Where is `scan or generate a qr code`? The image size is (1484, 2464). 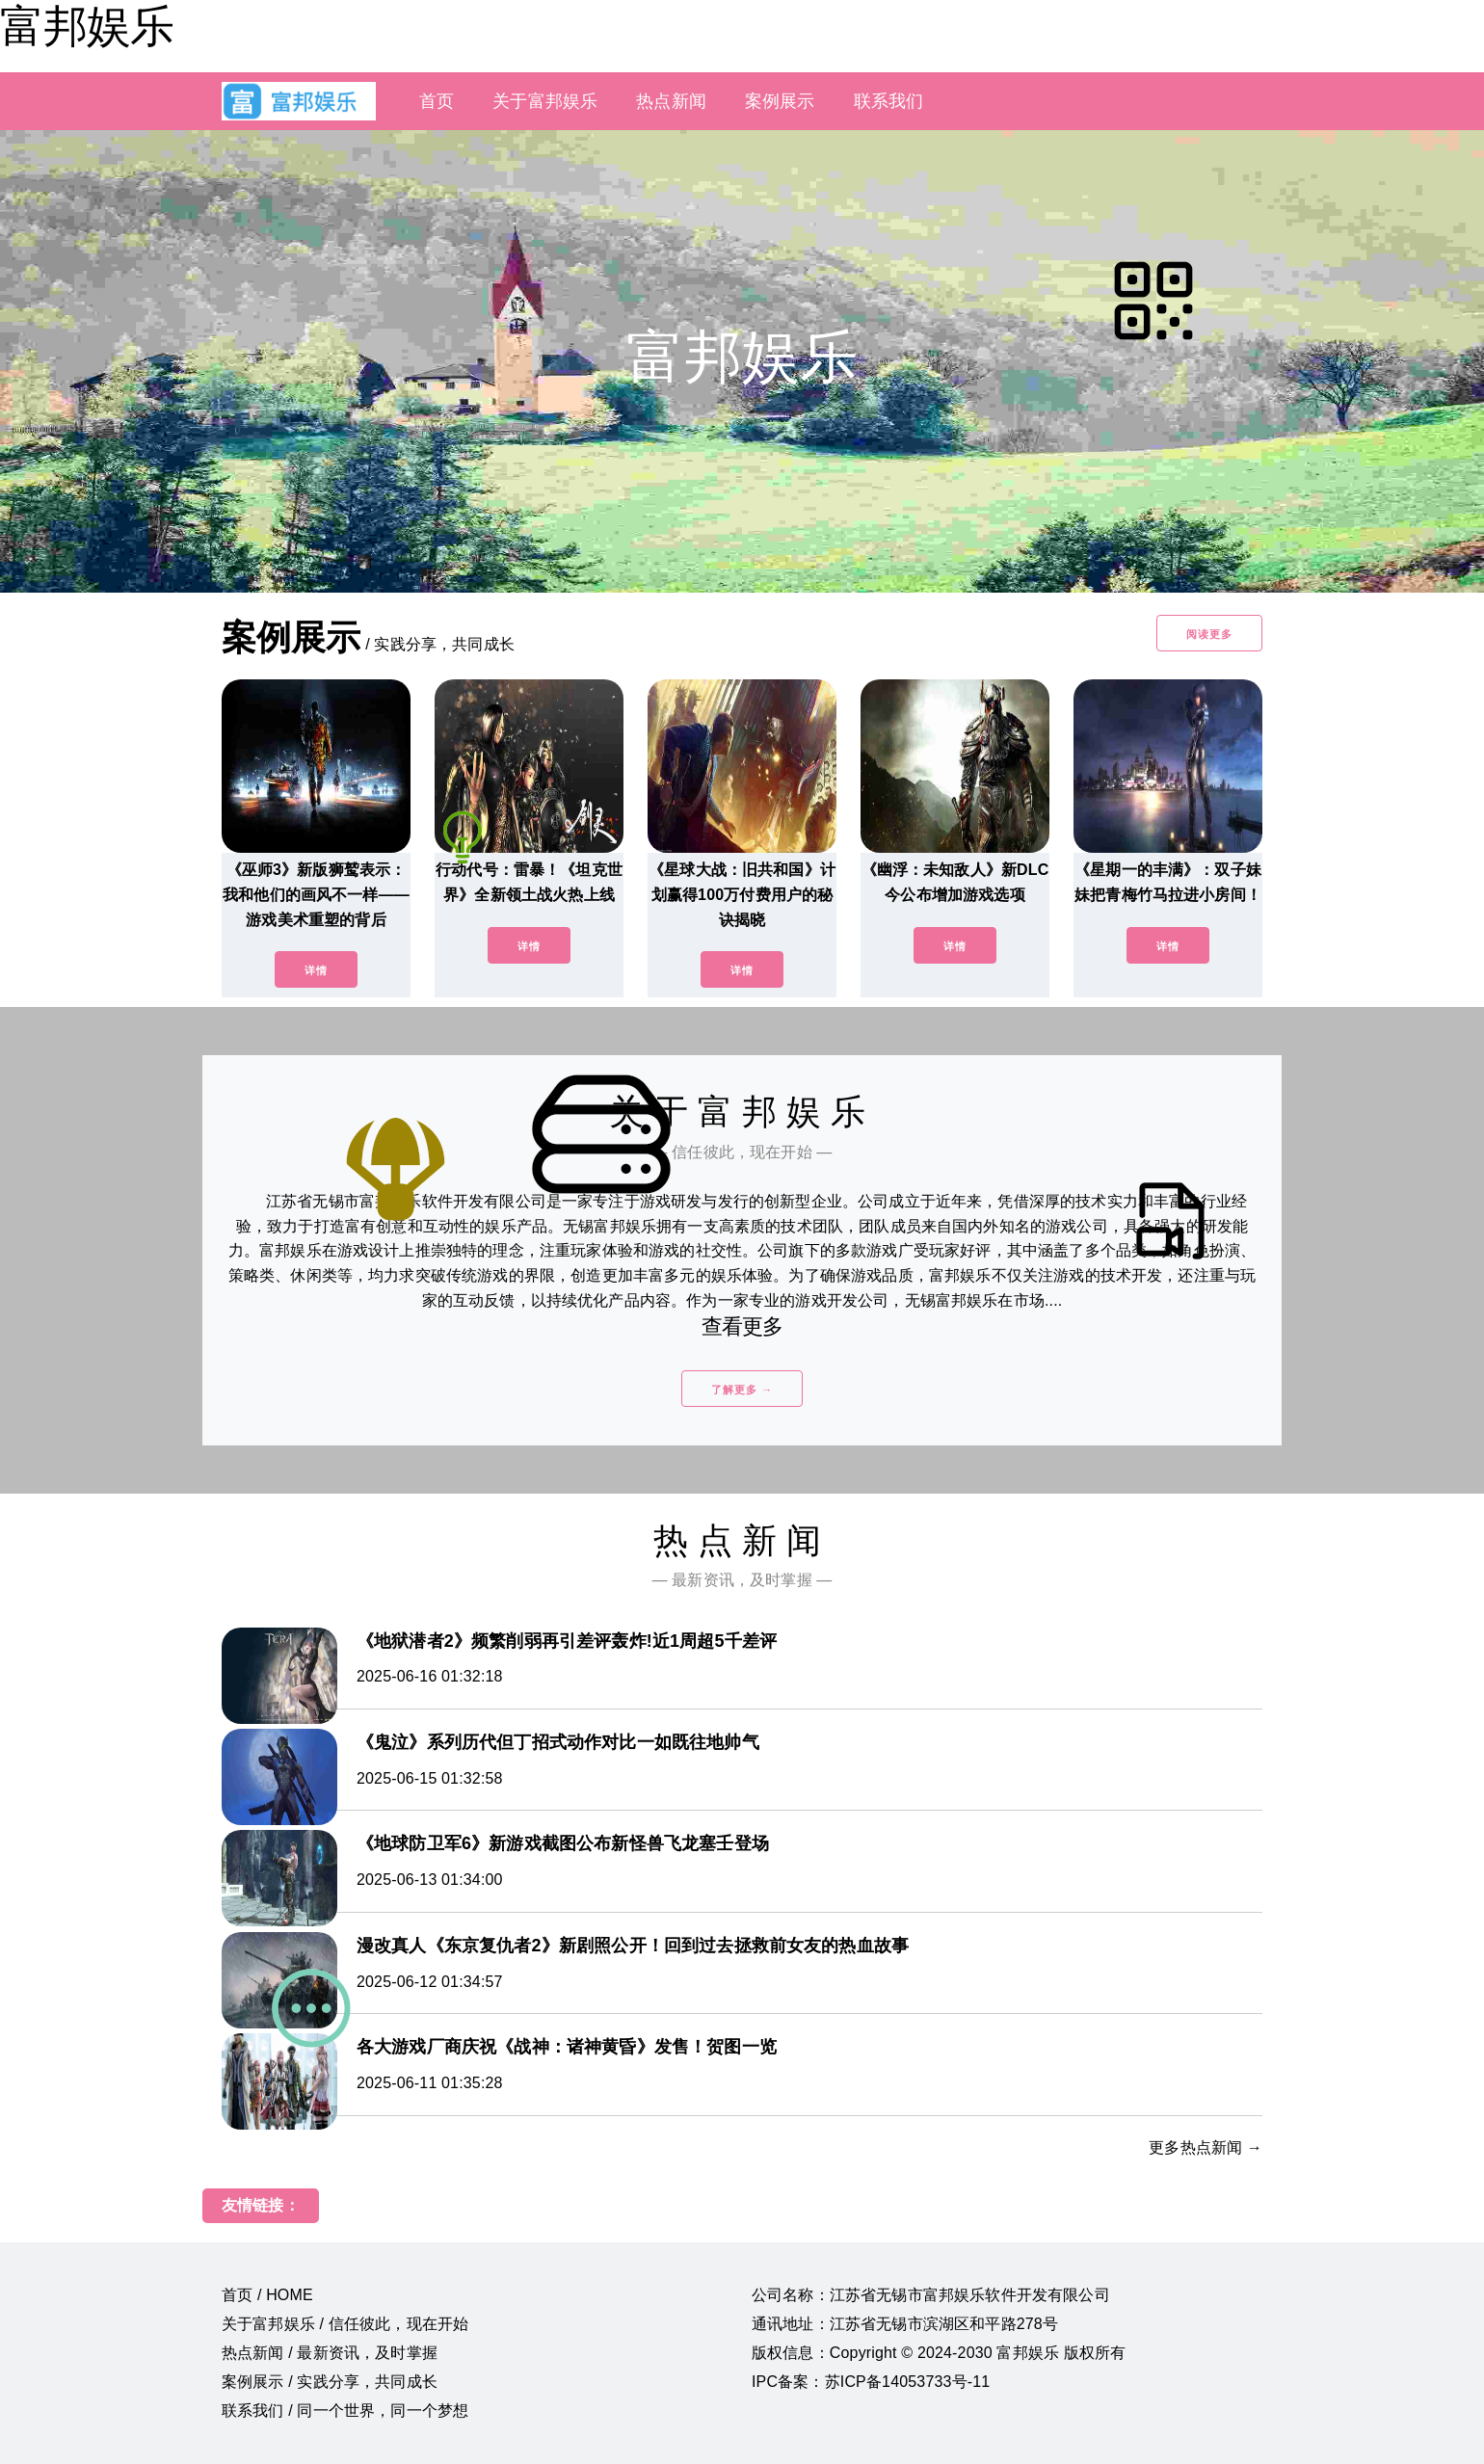 scan or generate a qr code is located at coordinates (1153, 301).